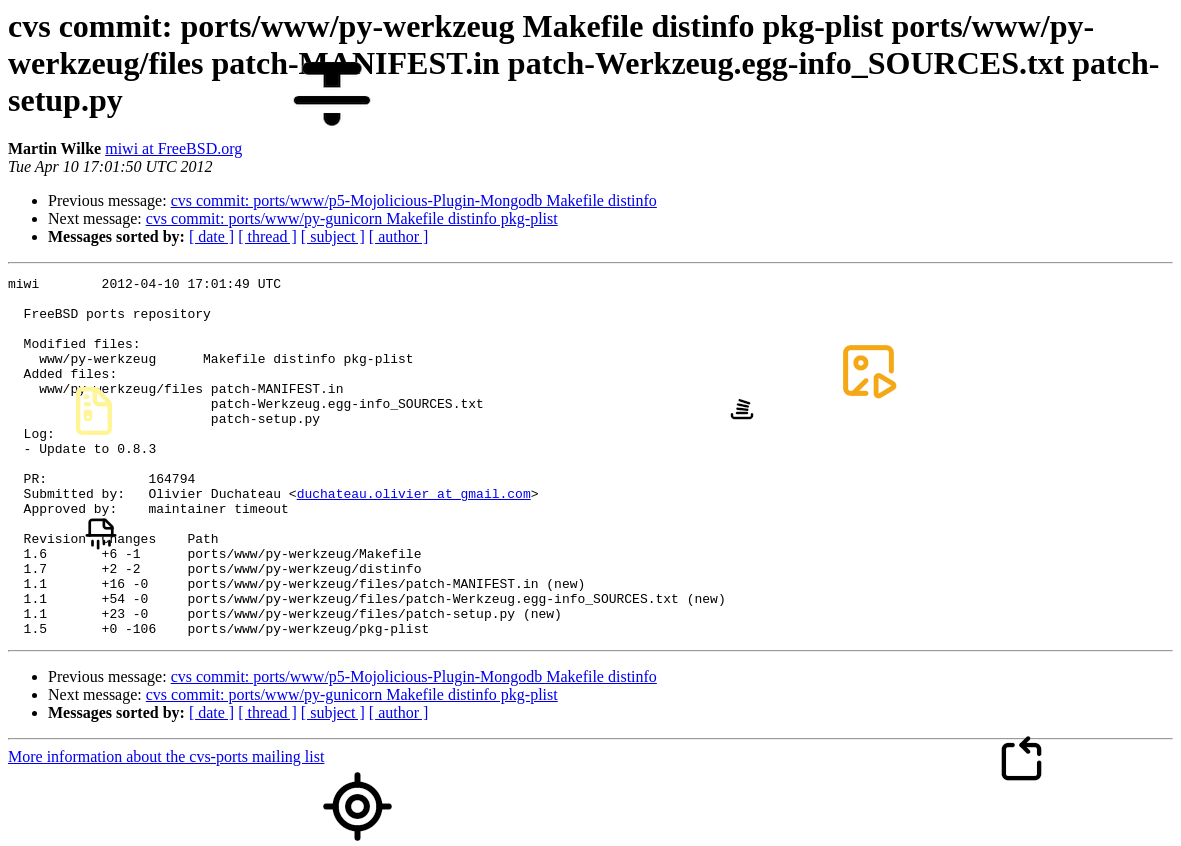  Describe the element at coordinates (1021, 760) in the screenshot. I see `rotate image or content counter-clockwise` at that location.